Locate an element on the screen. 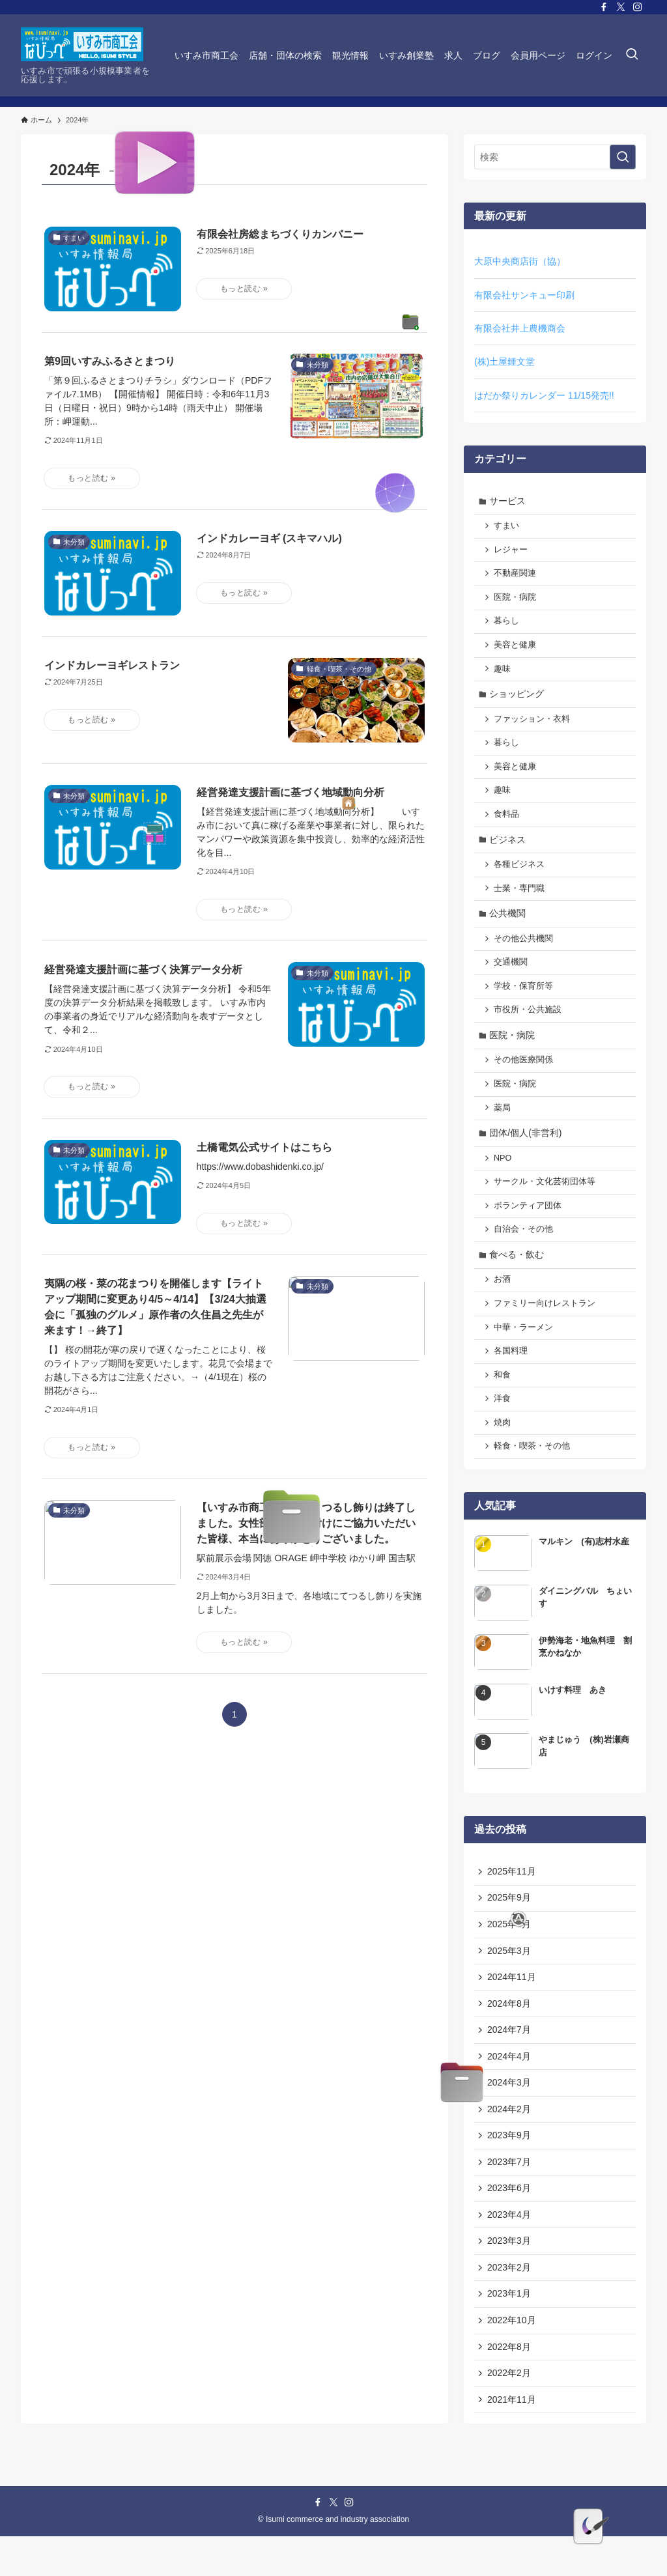 The image size is (667, 2576). create a new folder is located at coordinates (410, 322).